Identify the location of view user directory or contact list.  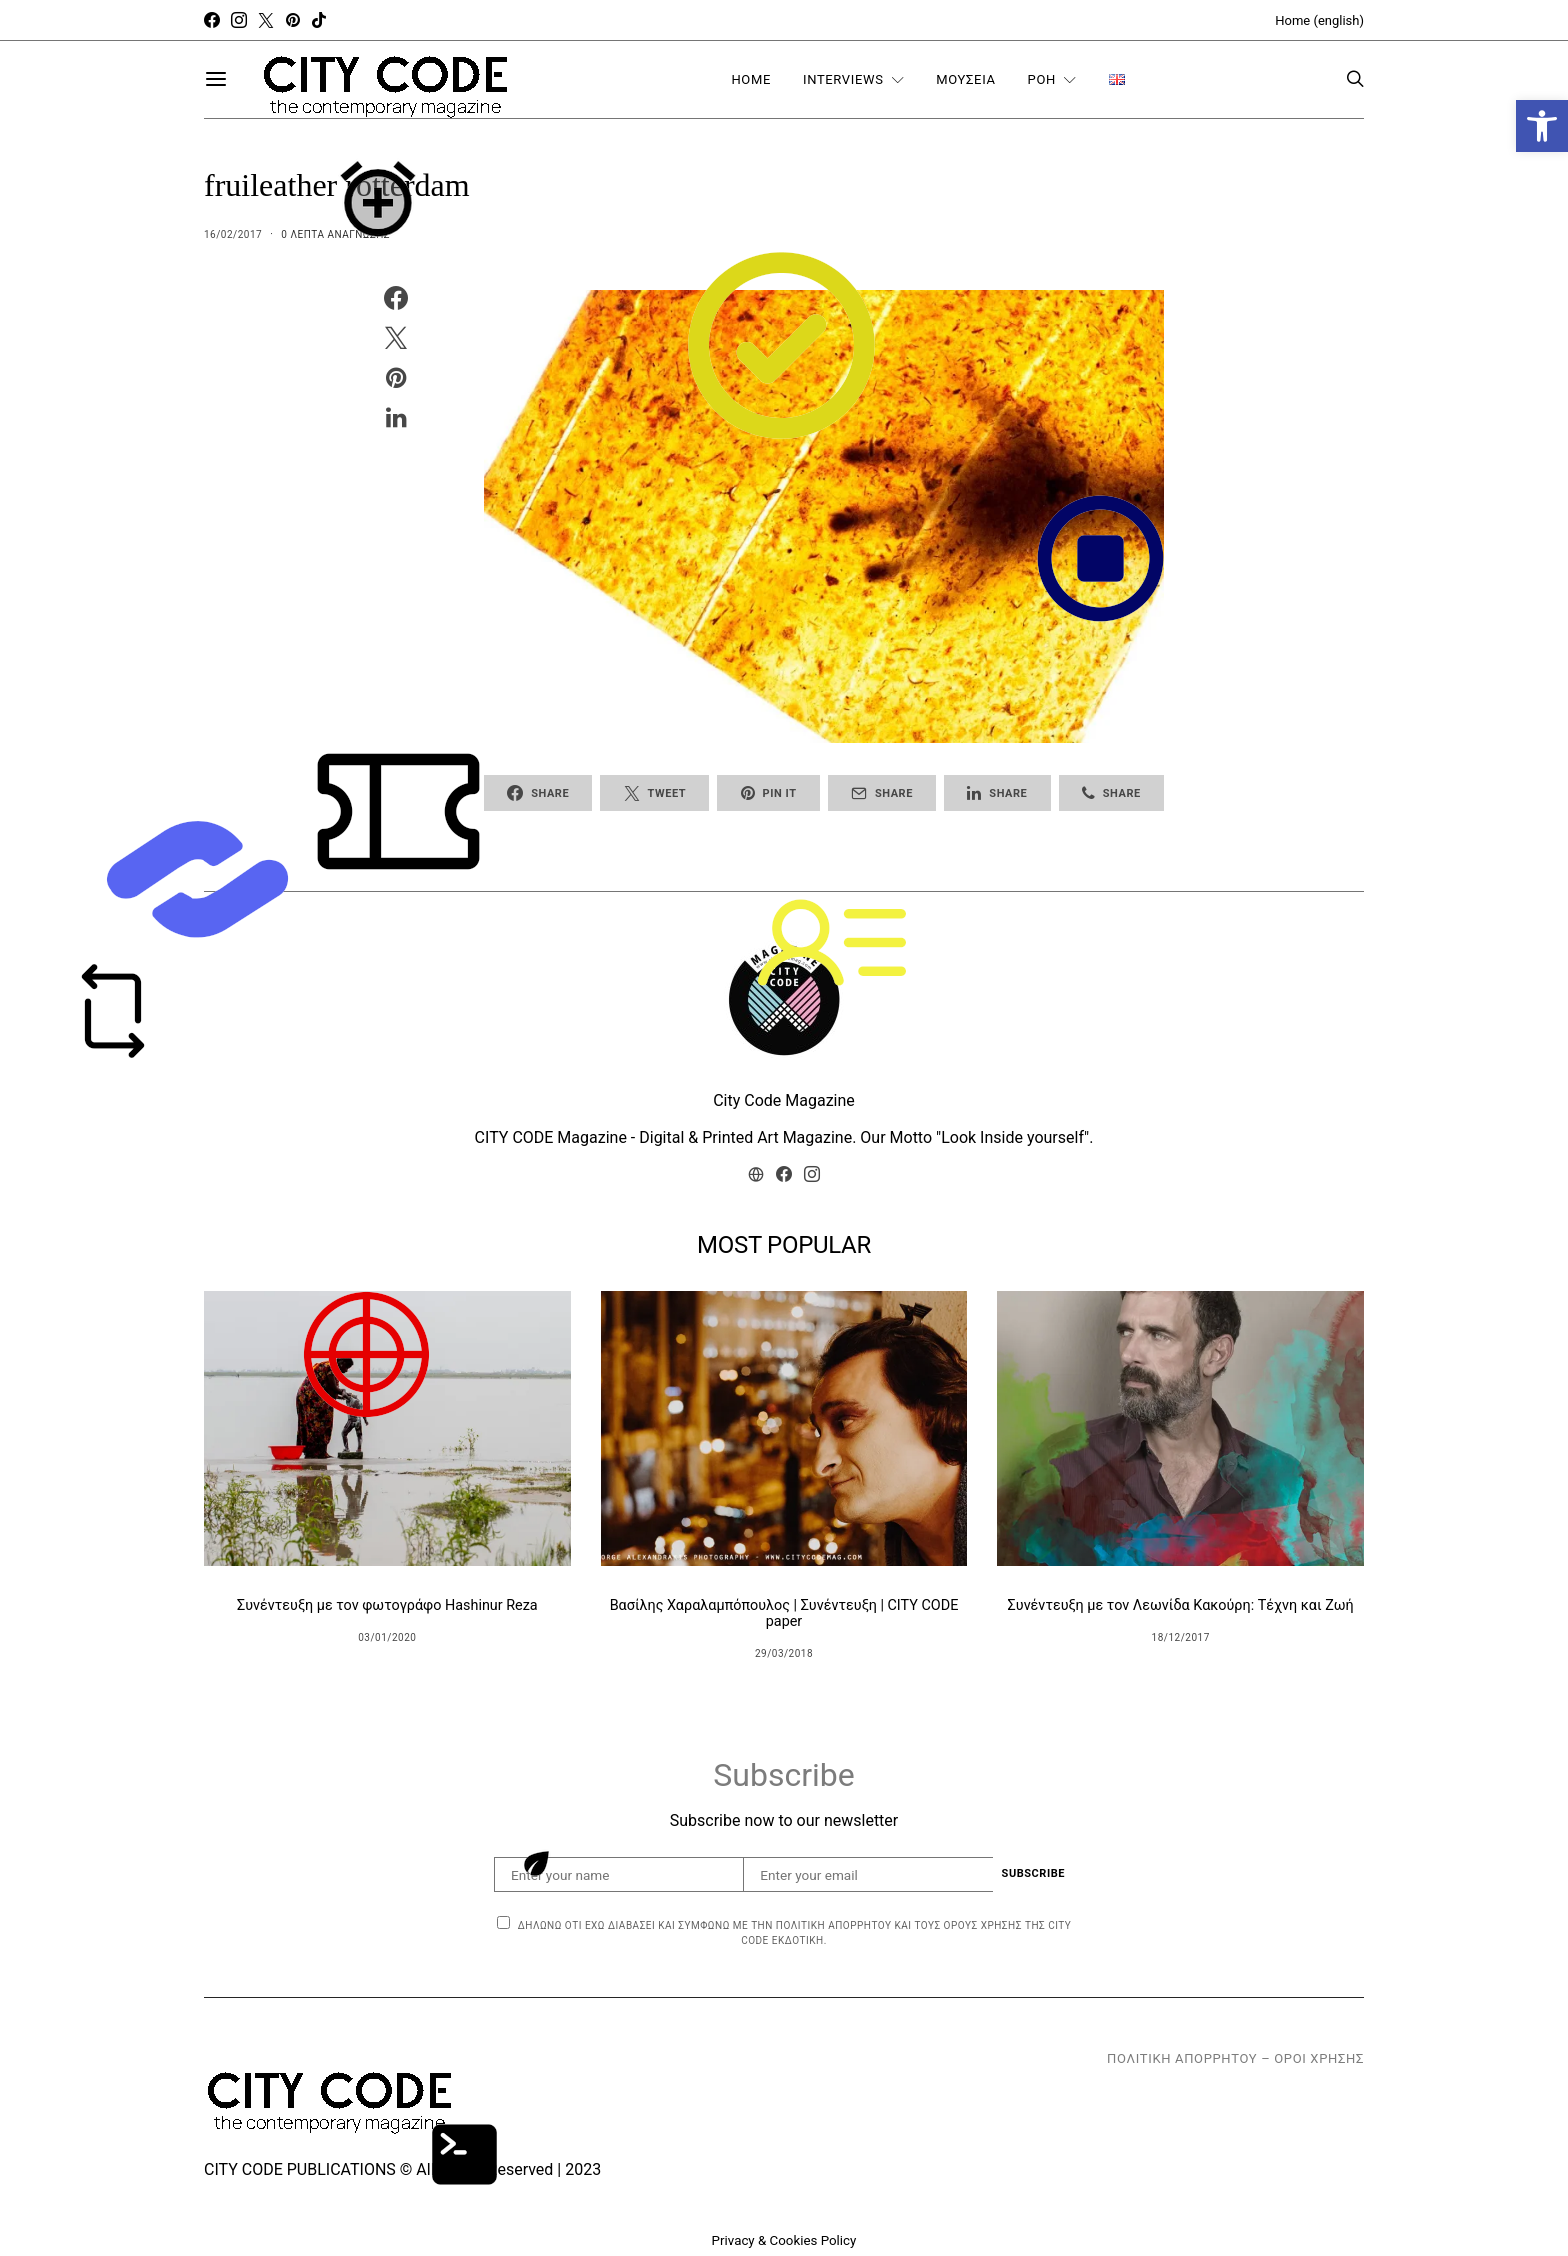
(829, 942).